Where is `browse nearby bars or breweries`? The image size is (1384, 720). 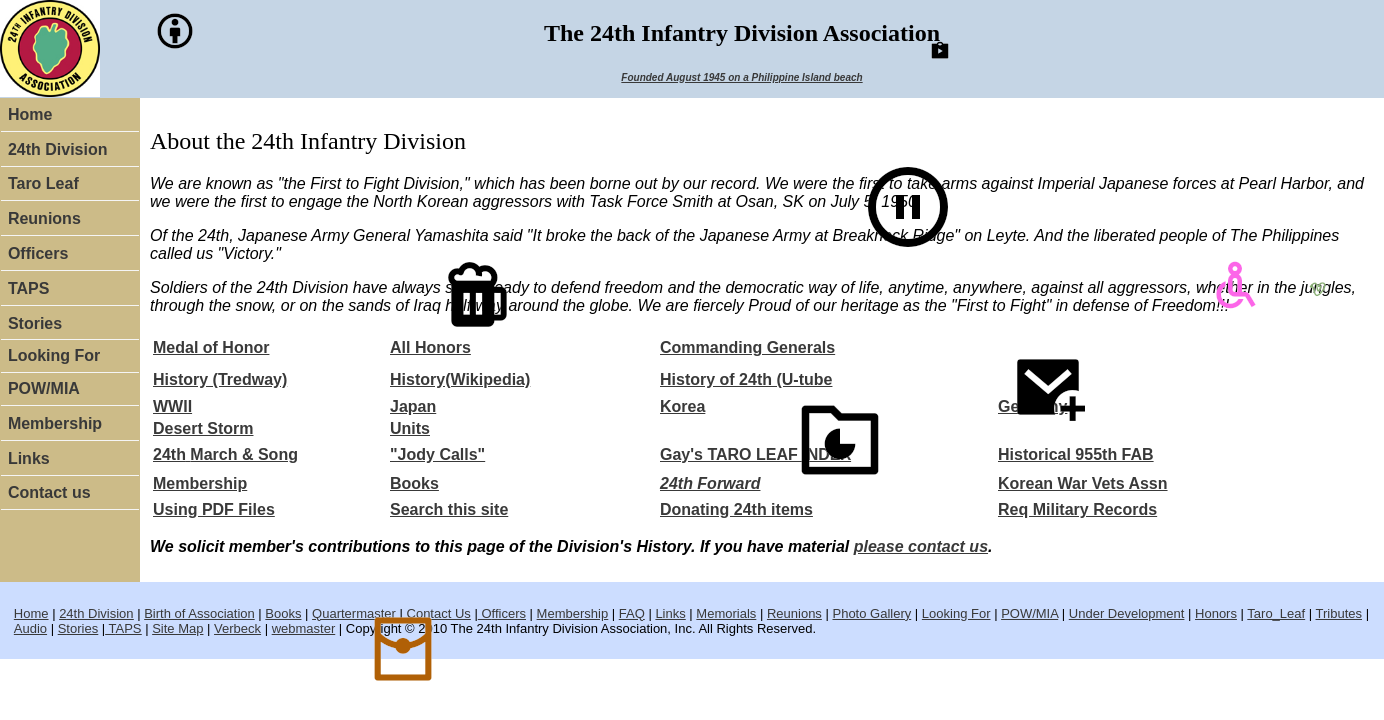 browse nearby bars or breweries is located at coordinates (479, 296).